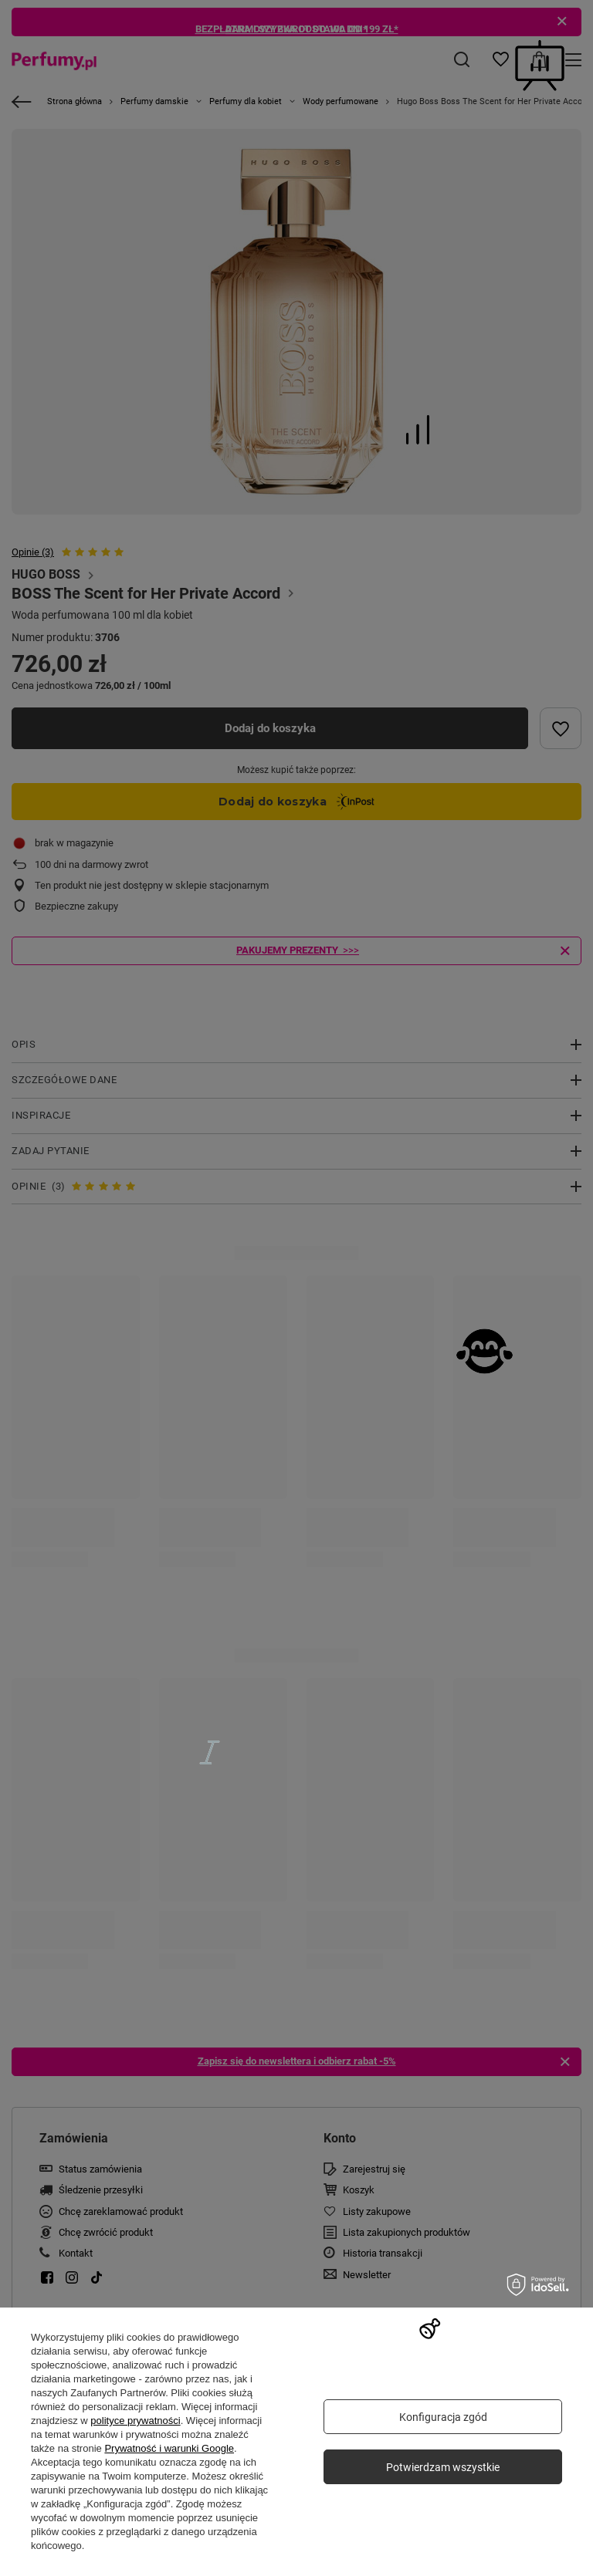  Describe the element at coordinates (209, 1752) in the screenshot. I see `apply italic formatting to selected text` at that location.